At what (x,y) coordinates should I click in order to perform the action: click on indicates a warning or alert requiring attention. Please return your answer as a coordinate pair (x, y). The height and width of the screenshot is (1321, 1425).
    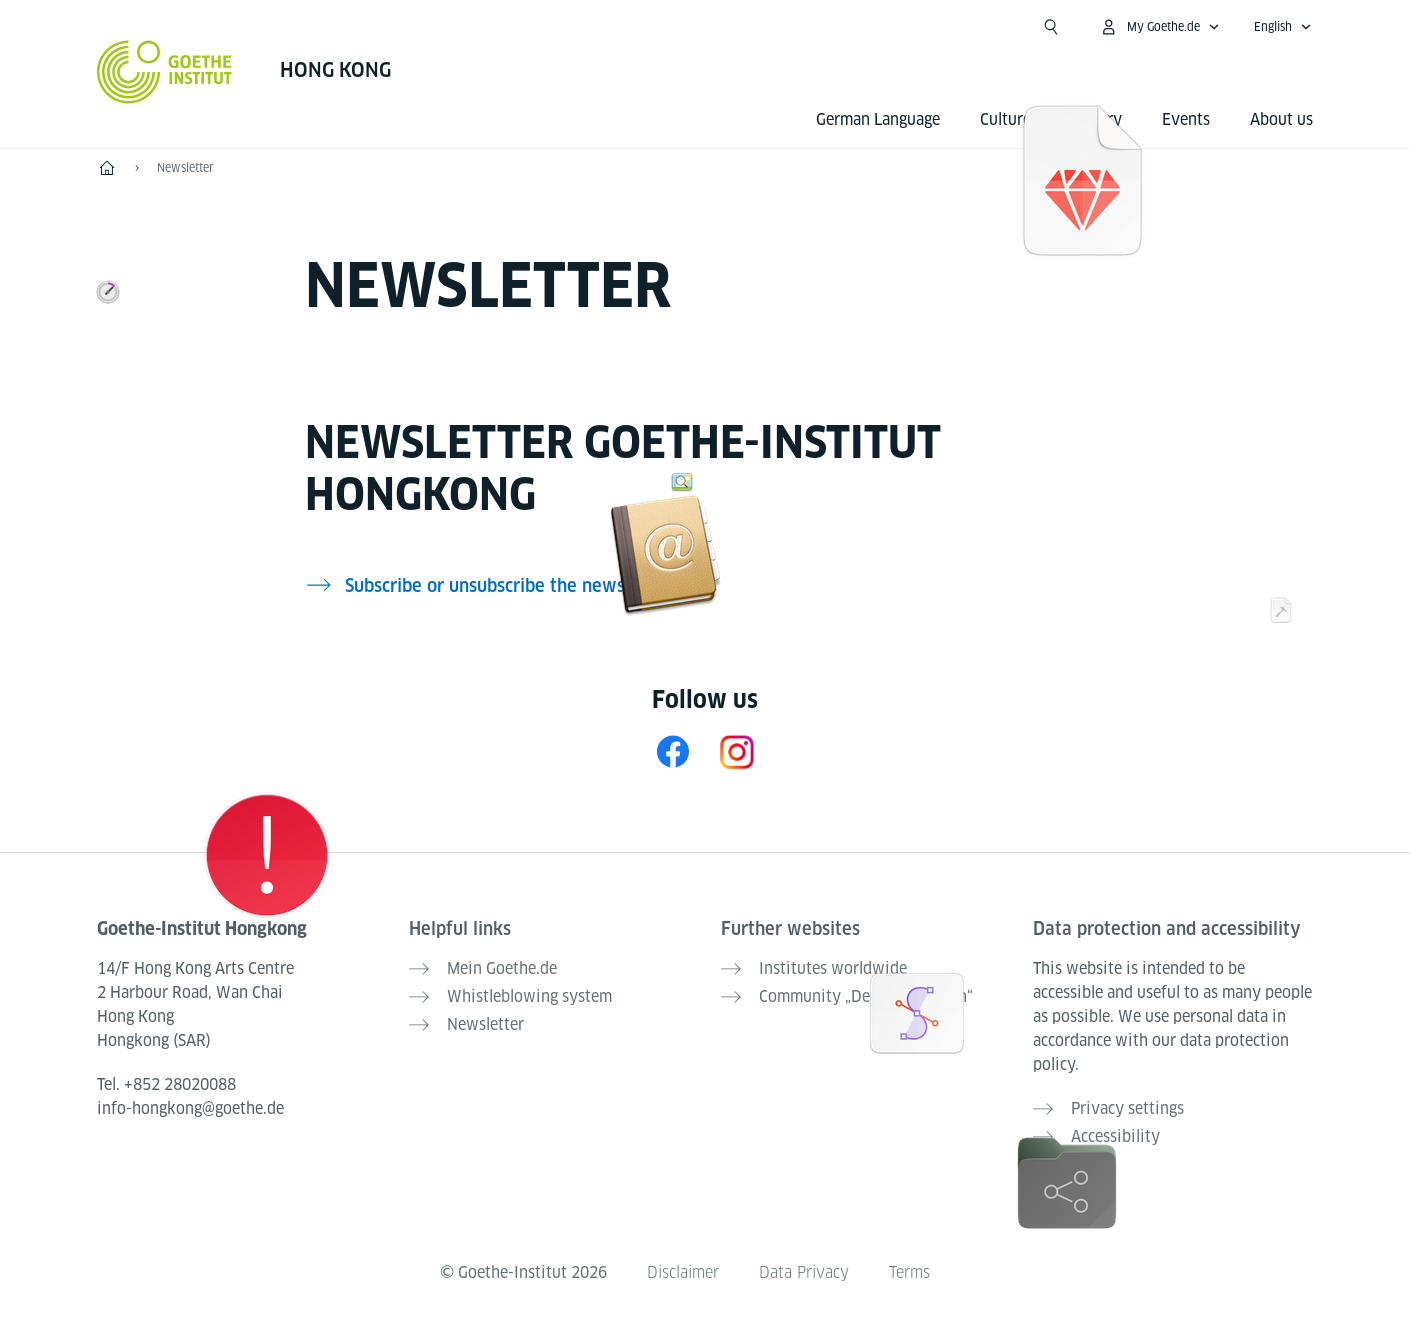
    Looking at the image, I should click on (267, 855).